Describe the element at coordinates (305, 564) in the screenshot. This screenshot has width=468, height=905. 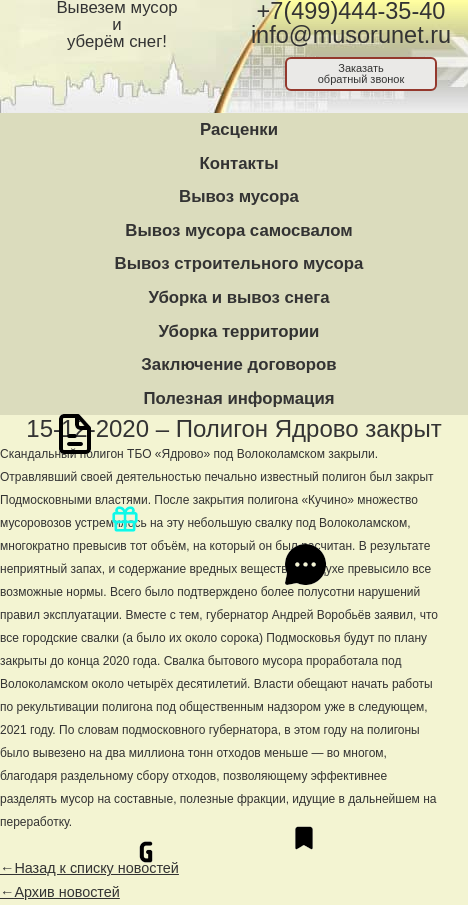
I see `open messaging or chat` at that location.